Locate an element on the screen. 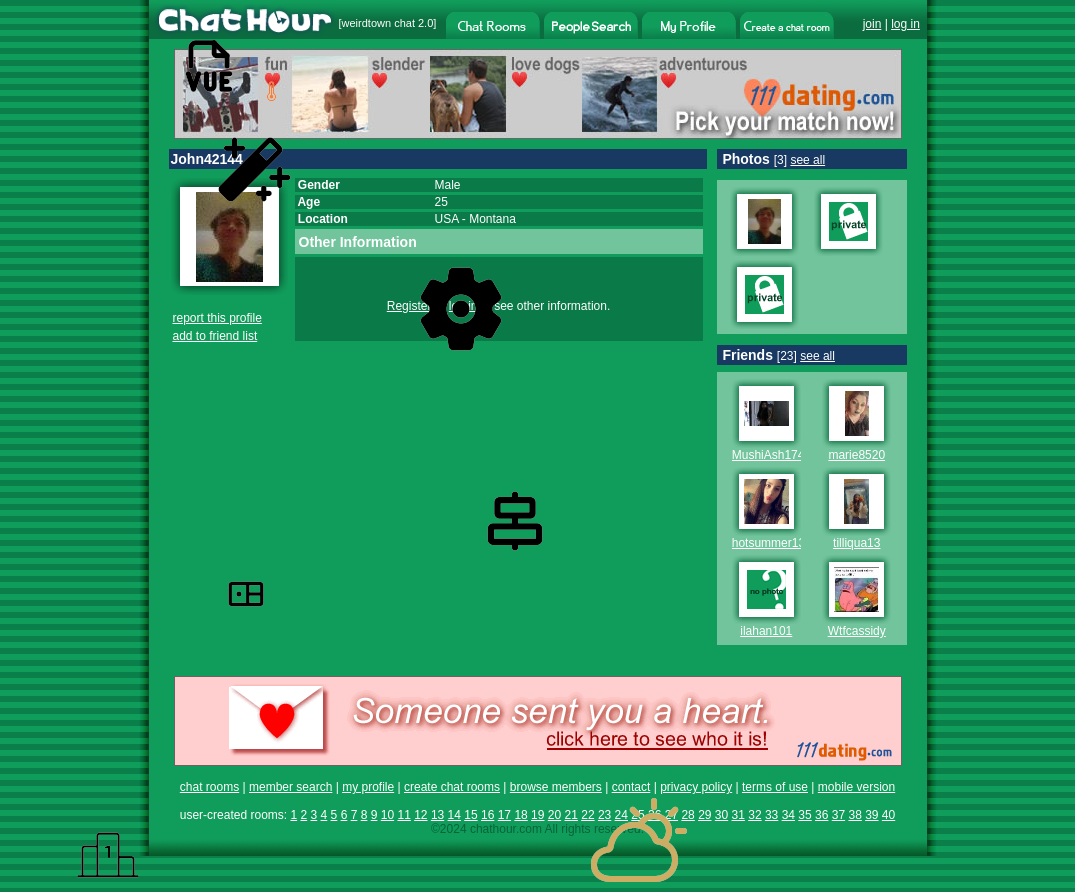  align objects to horizontal center is located at coordinates (515, 521).